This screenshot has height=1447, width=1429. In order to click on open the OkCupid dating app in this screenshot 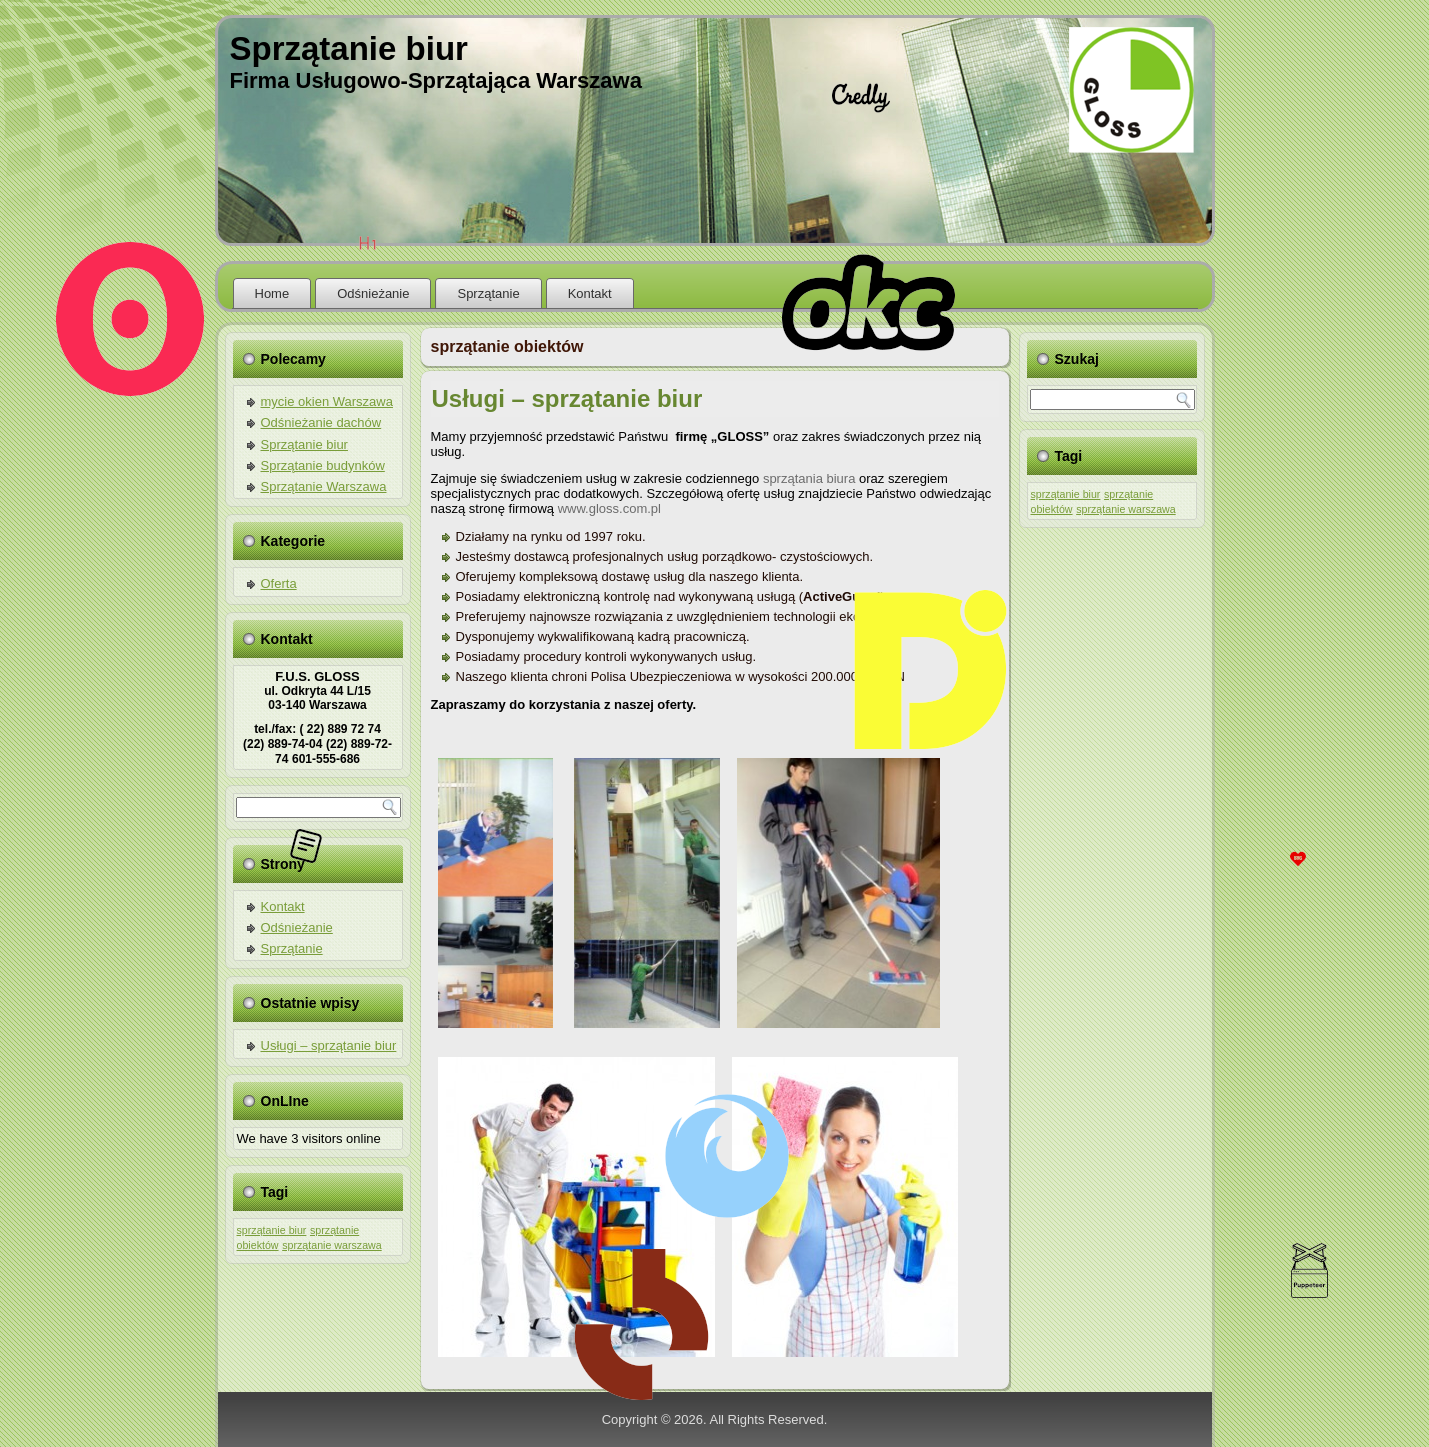, I will do `click(868, 302)`.